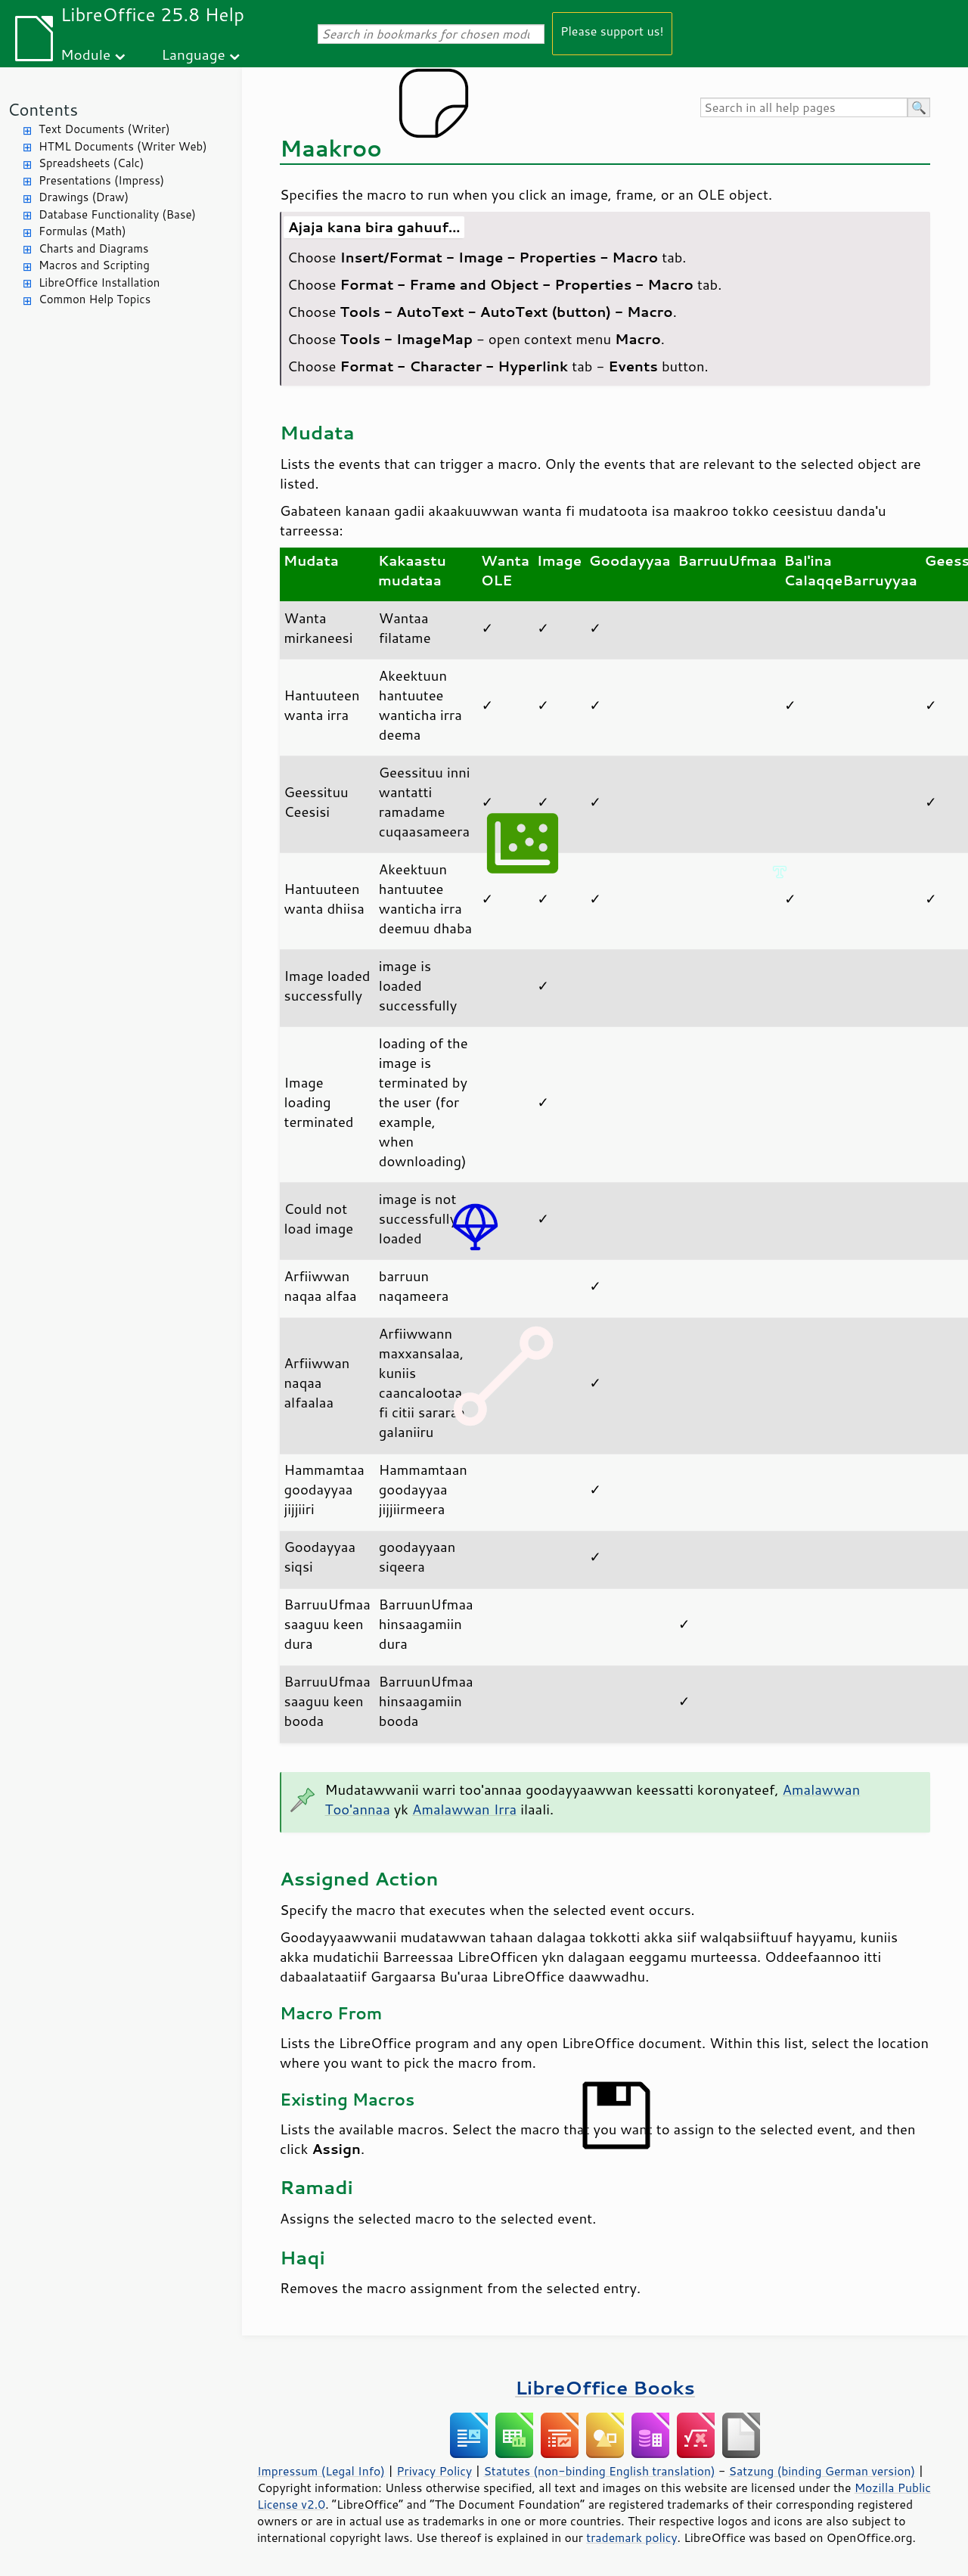 The image size is (968, 2576). What do you see at coordinates (475, 1227) in the screenshot?
I see `access emergency or backup options` at bounding box center [475, 1227].